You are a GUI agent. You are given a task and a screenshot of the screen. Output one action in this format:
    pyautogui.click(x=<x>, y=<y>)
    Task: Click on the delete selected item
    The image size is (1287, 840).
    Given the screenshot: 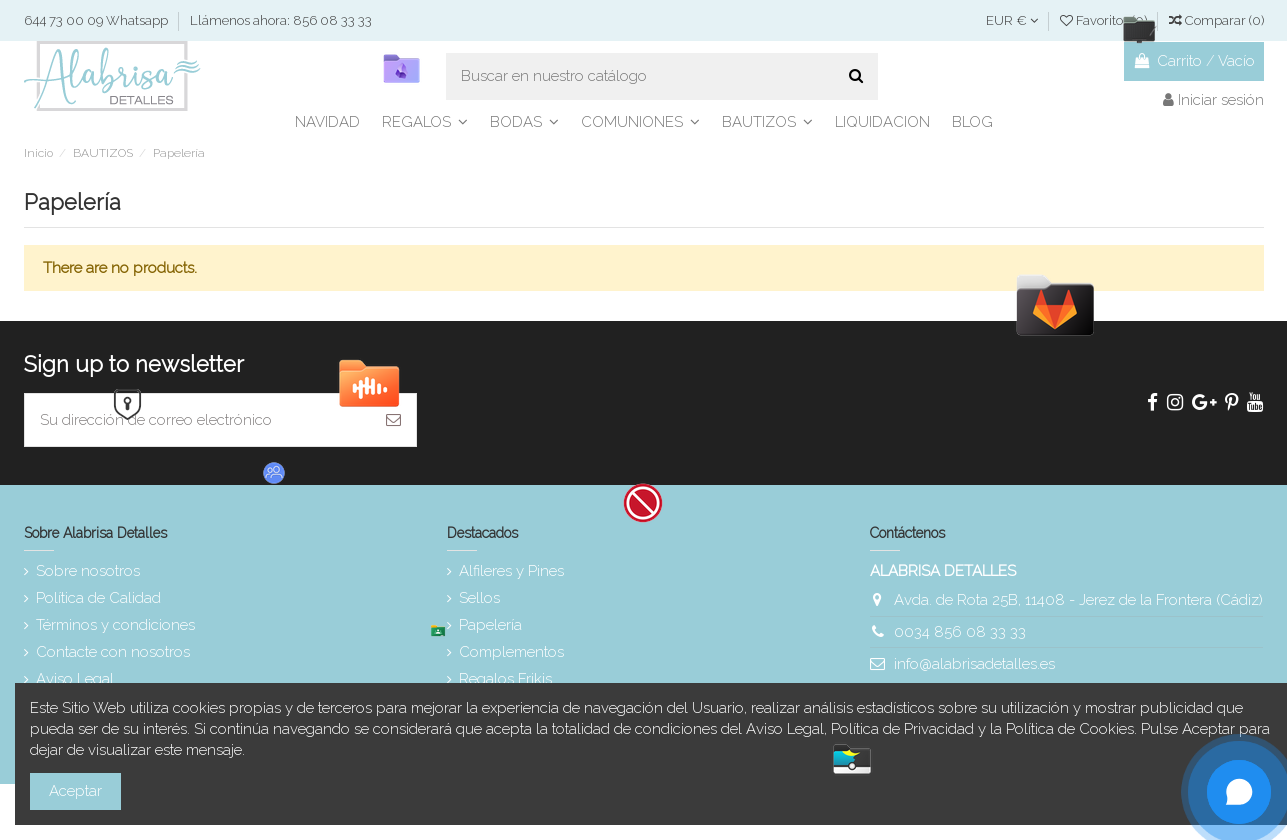 What is the action you would take?
    pyautogui.click(x=643, y=503)
    